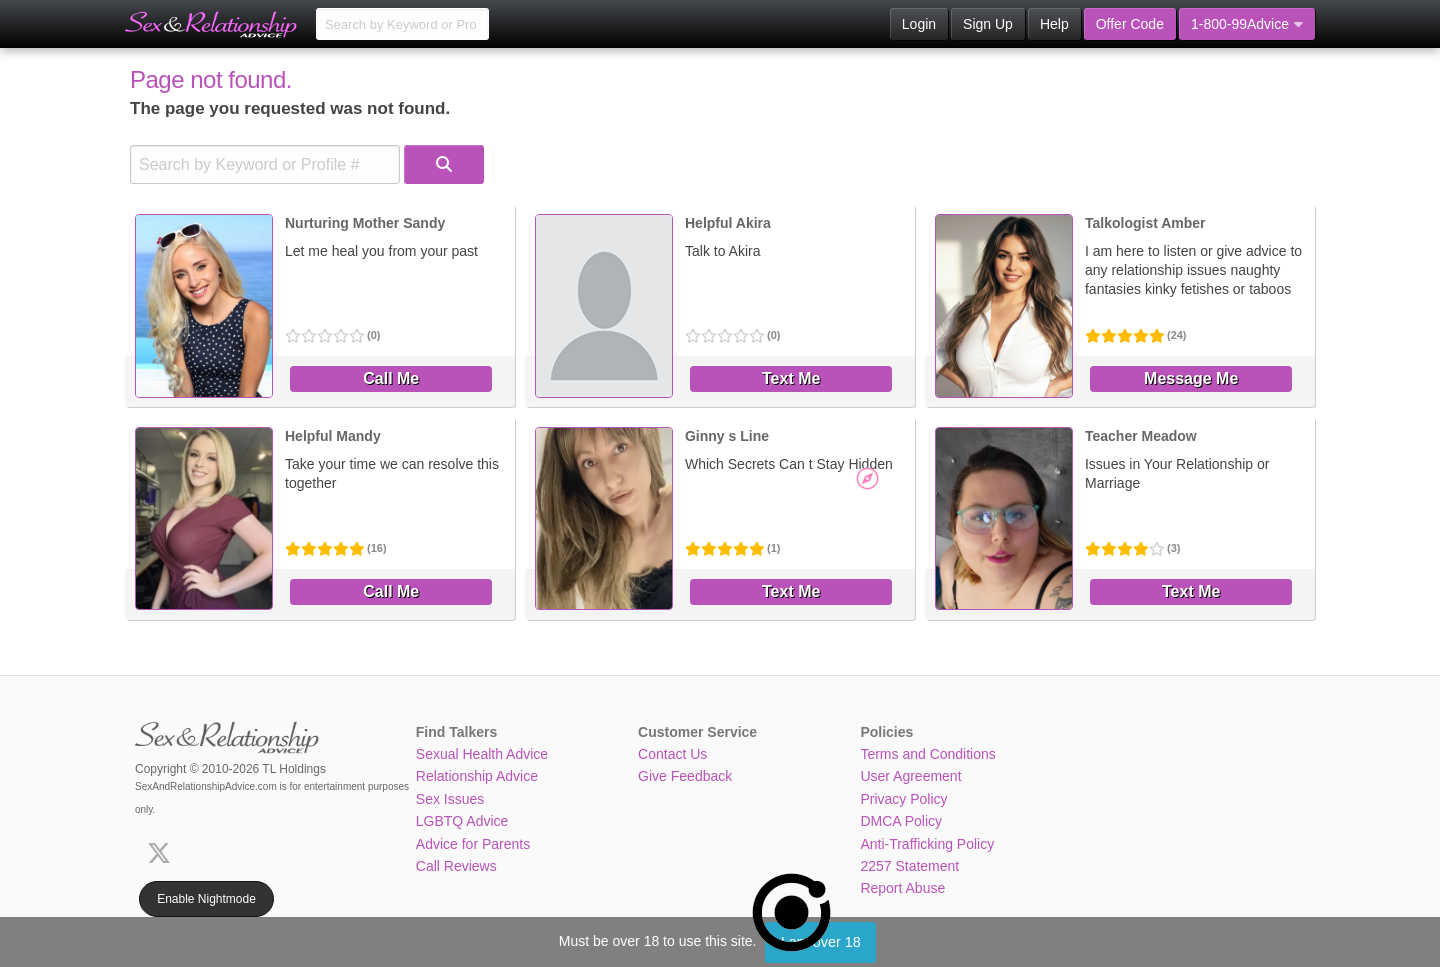 Image resolution: width=1440 pixels, height=967 pixels. What do you see at coordinates (867, 478) in the screenshot?
I see `access navigation or direction features` at bounding box center [867, 478].